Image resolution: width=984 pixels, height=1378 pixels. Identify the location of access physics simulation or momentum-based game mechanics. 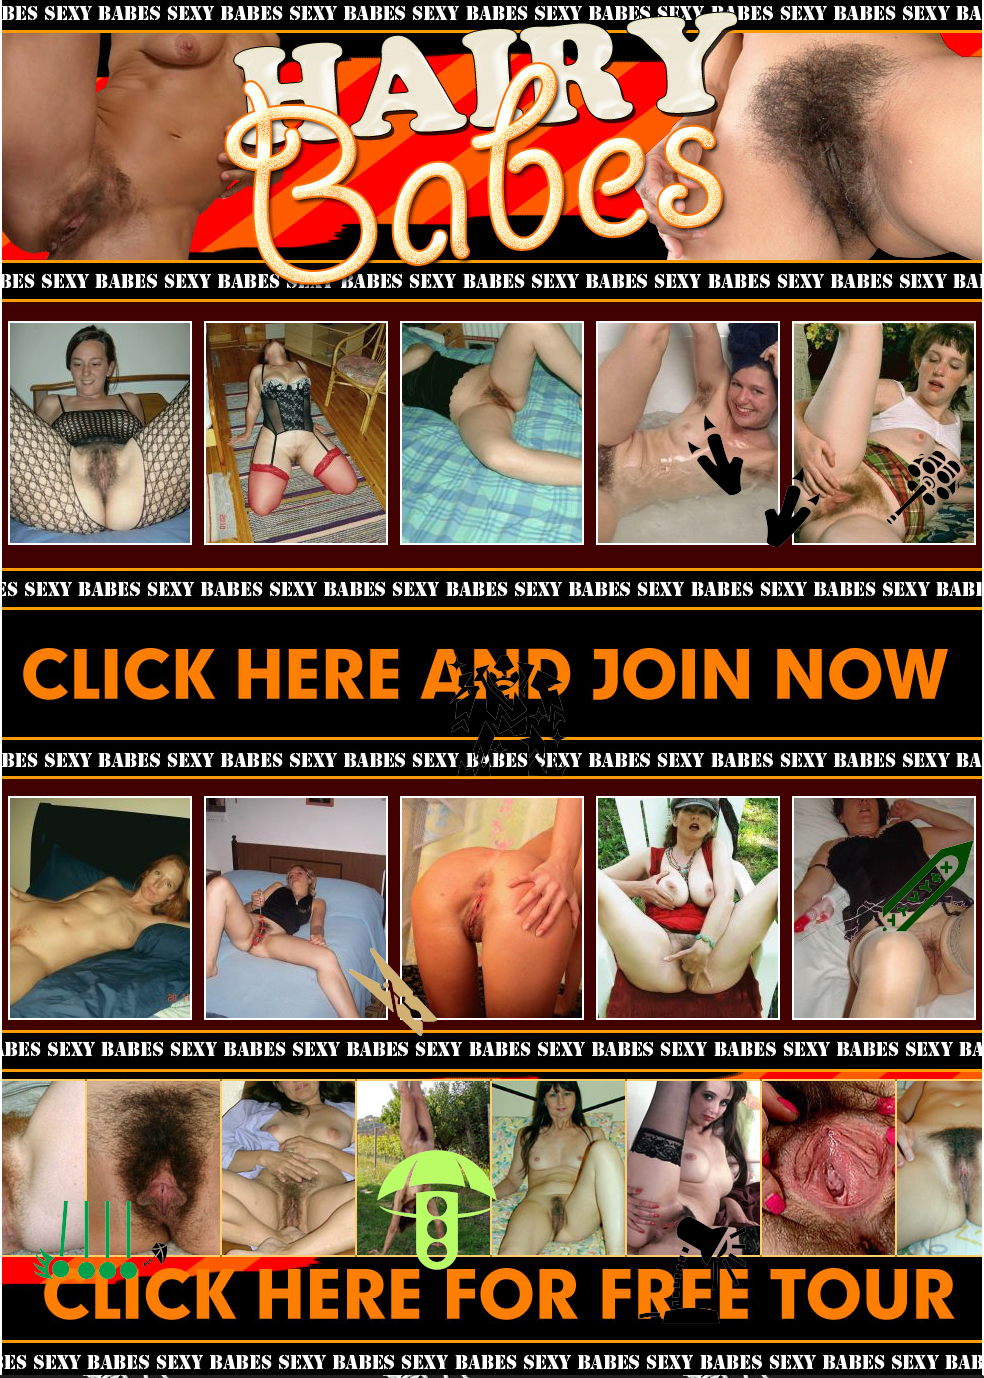
(85, 1253).